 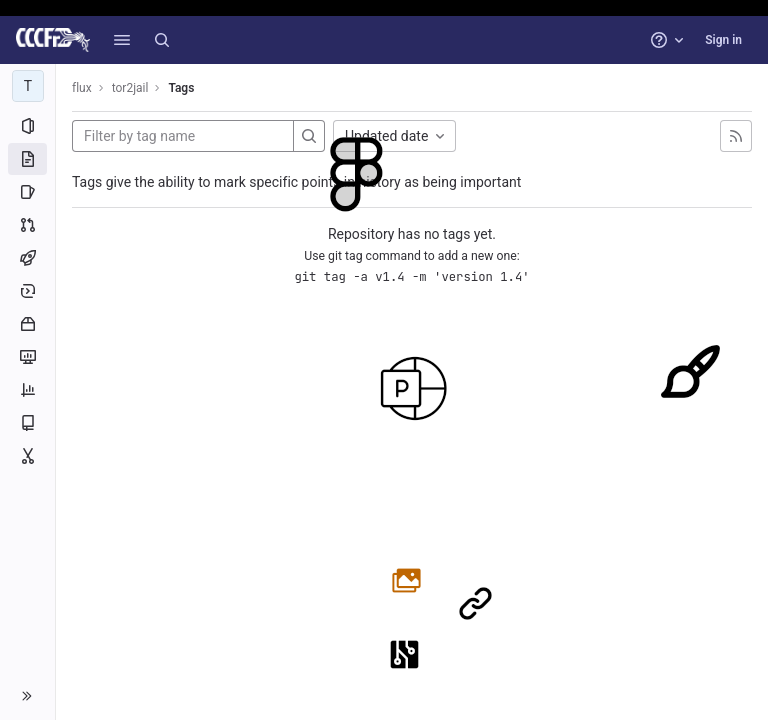 I want to click on open Microsoft PowerPoint, so click(x=412, y=388).